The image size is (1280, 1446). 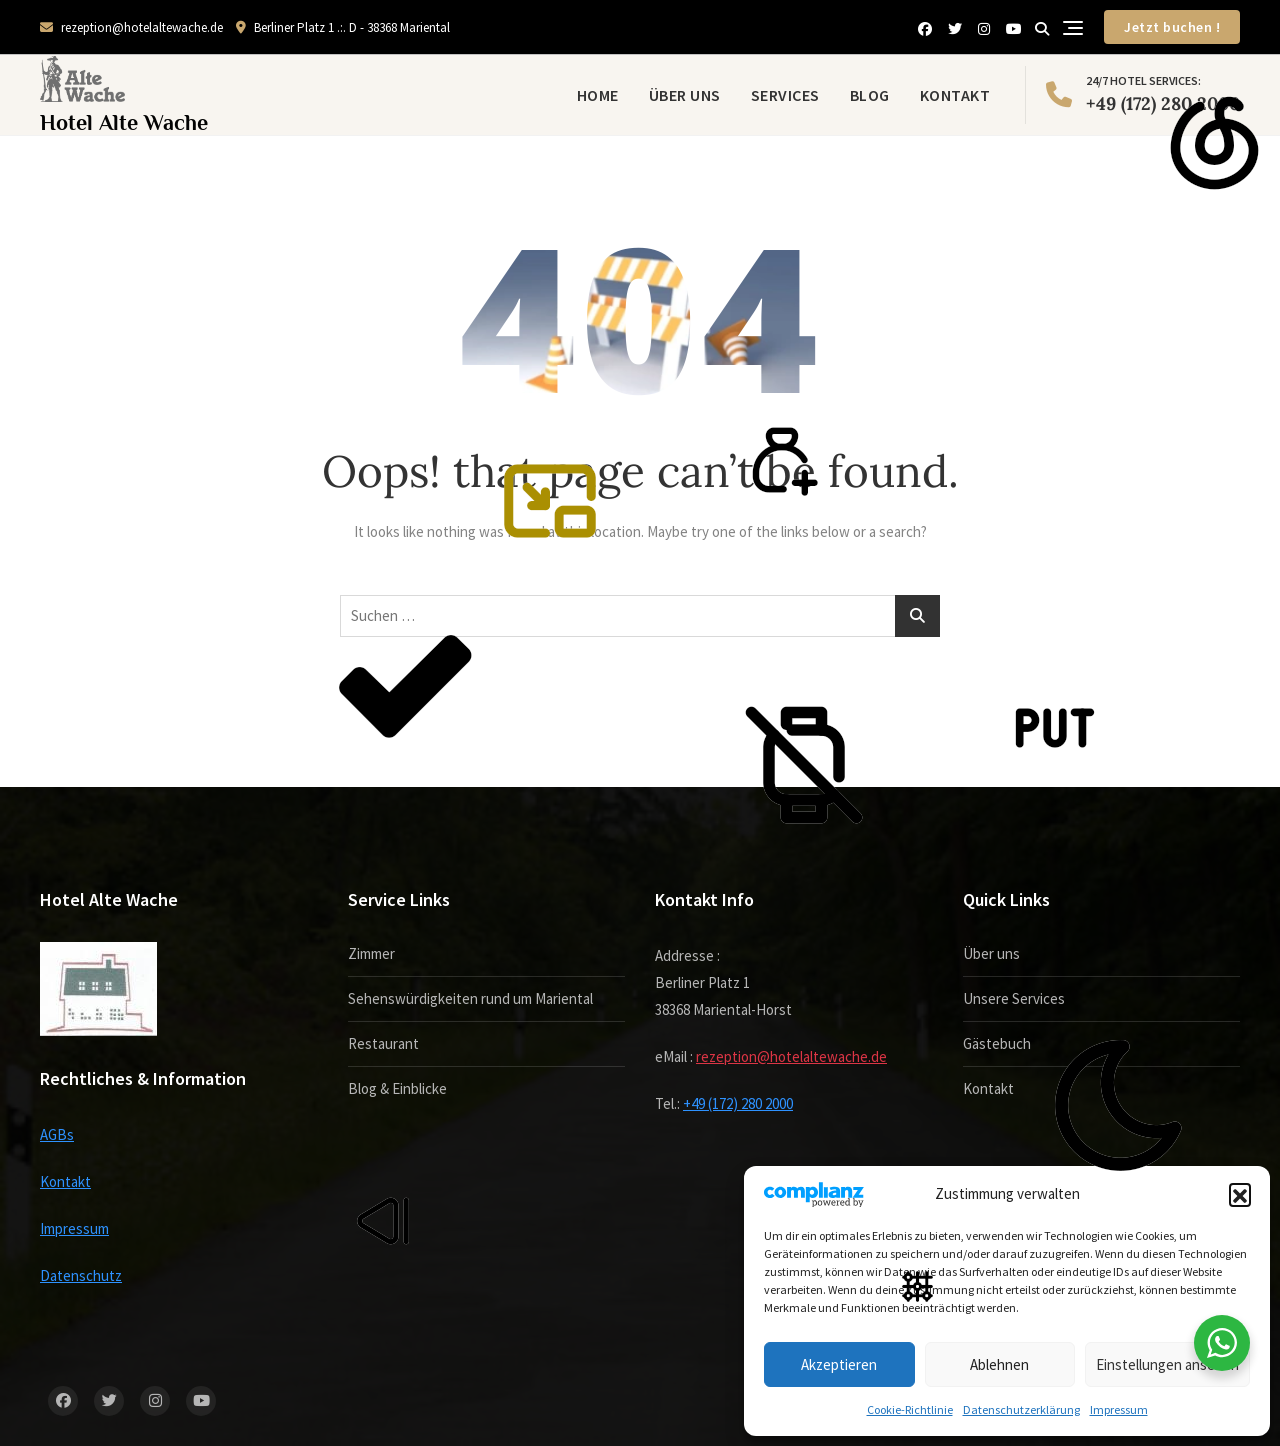 What do you see at coordinates (1120, 1105) in the screenshot?
I see `toggle dark mode` at bounding box center [1120, 1105].